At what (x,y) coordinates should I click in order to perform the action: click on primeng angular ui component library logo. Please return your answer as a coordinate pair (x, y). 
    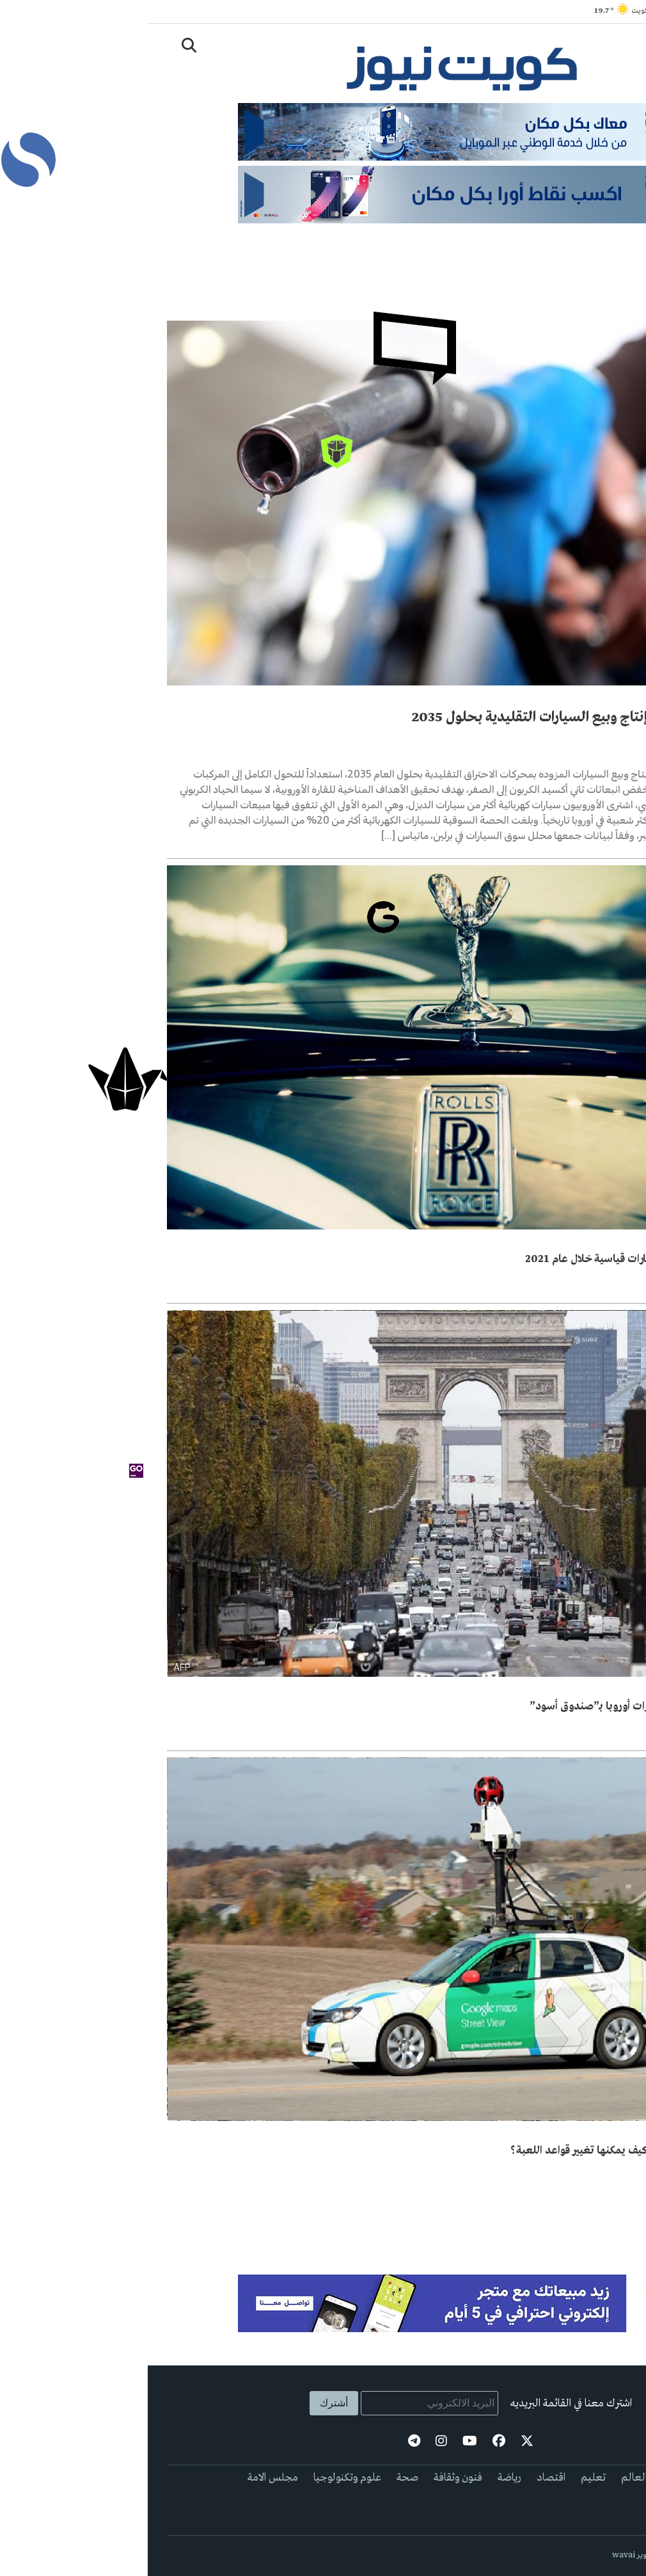
    Looking at the image, I should click on (336, 451).